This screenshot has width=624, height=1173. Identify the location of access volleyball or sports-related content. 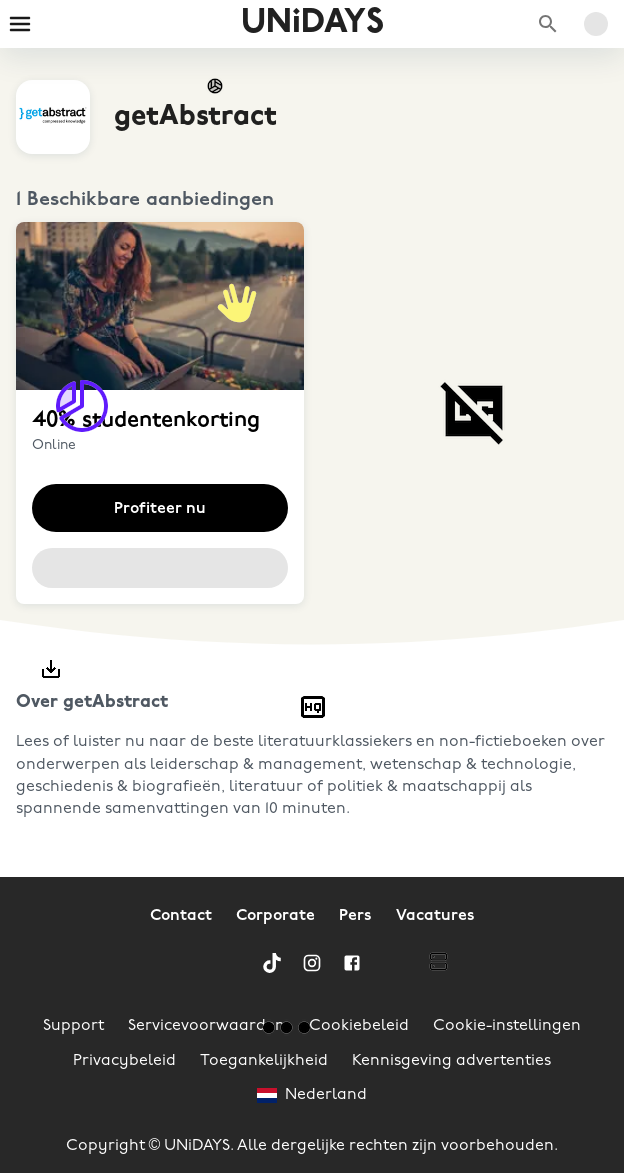
(215, 86).